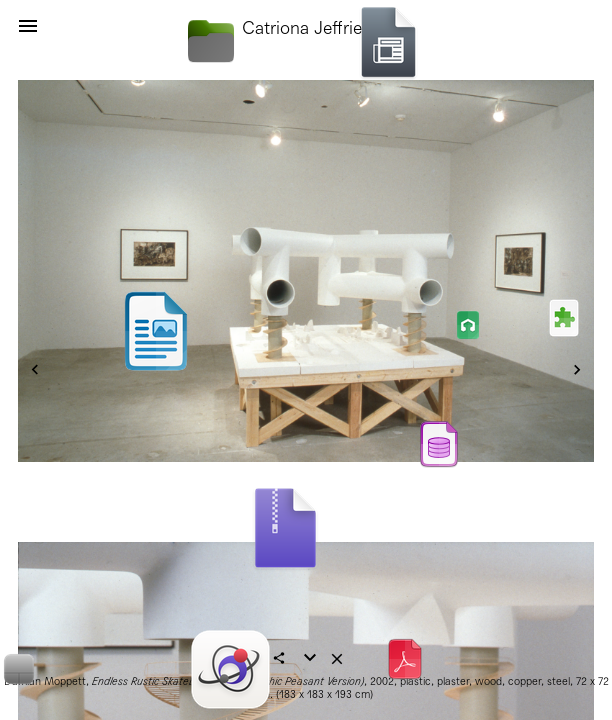 The image size is (612, 720). What do you see at coordinates (156, 331) in the screenshot?
I see `open a libreoffice writer document` at bounding box center [156, 331].